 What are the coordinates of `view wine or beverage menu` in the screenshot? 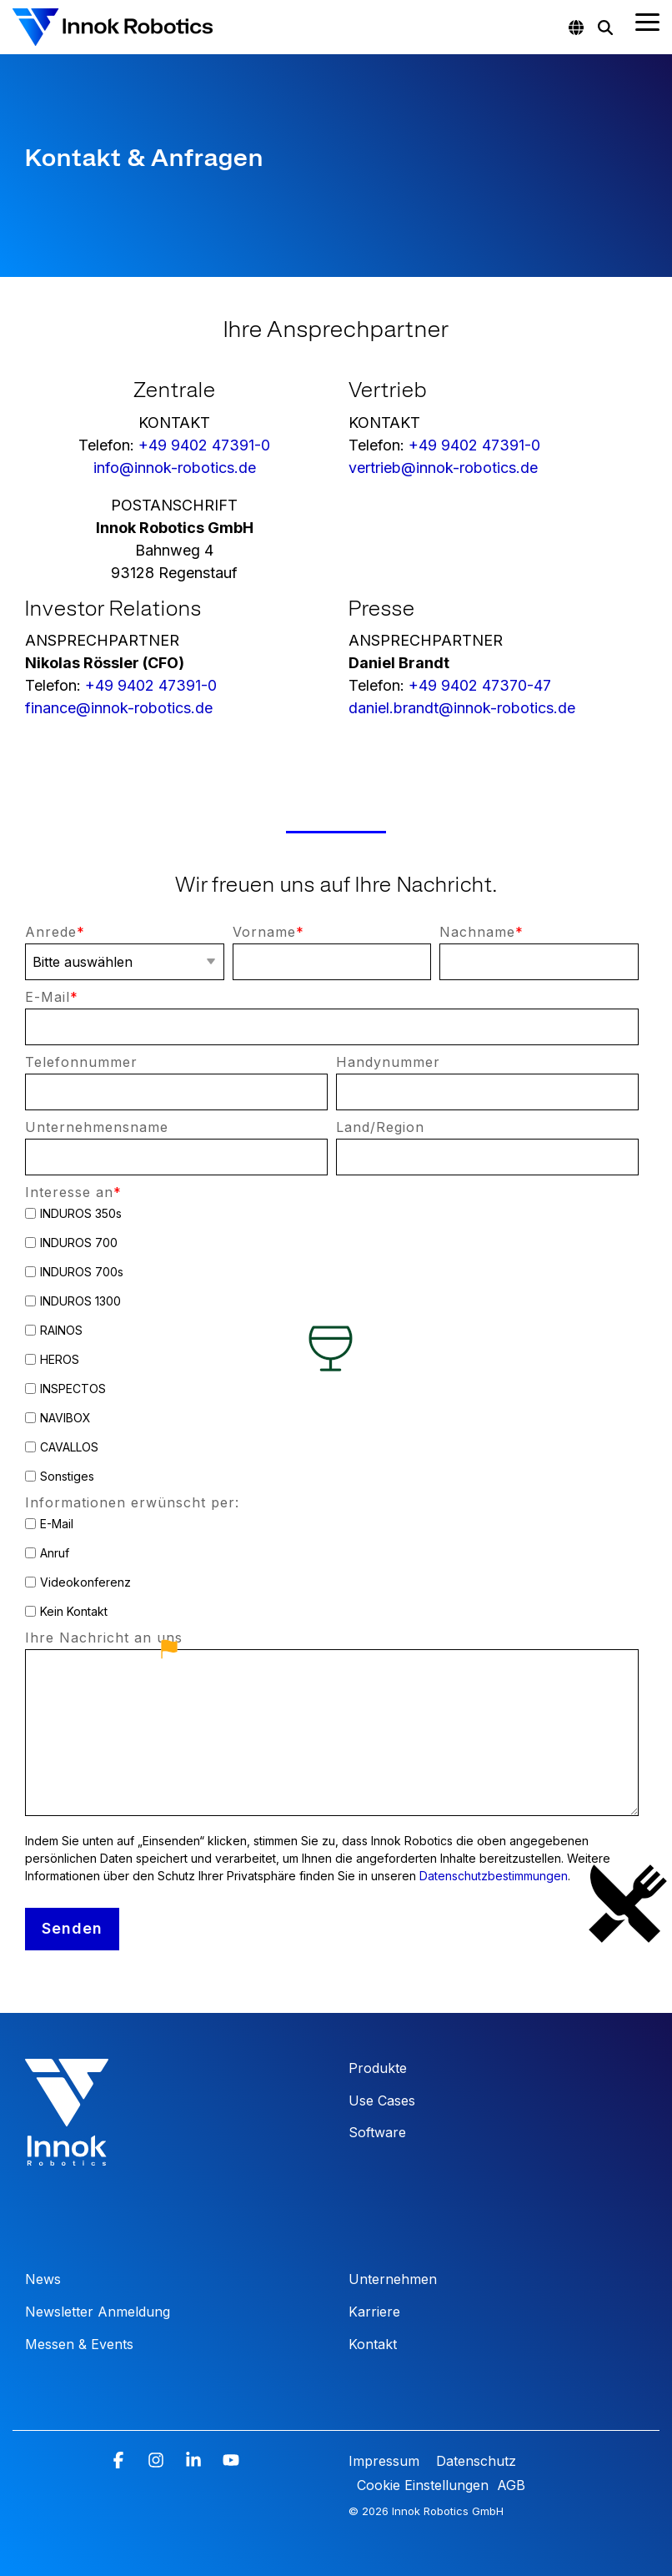 It's located at (330, 1347).